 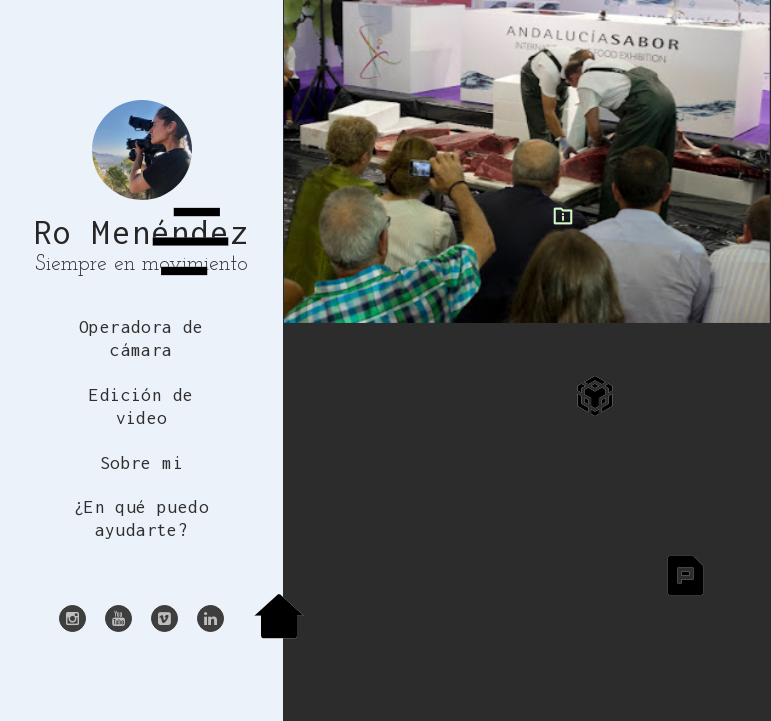 I want to click on binance coin (BNB) cryptocurrency logo, so click(x=595, y=396).